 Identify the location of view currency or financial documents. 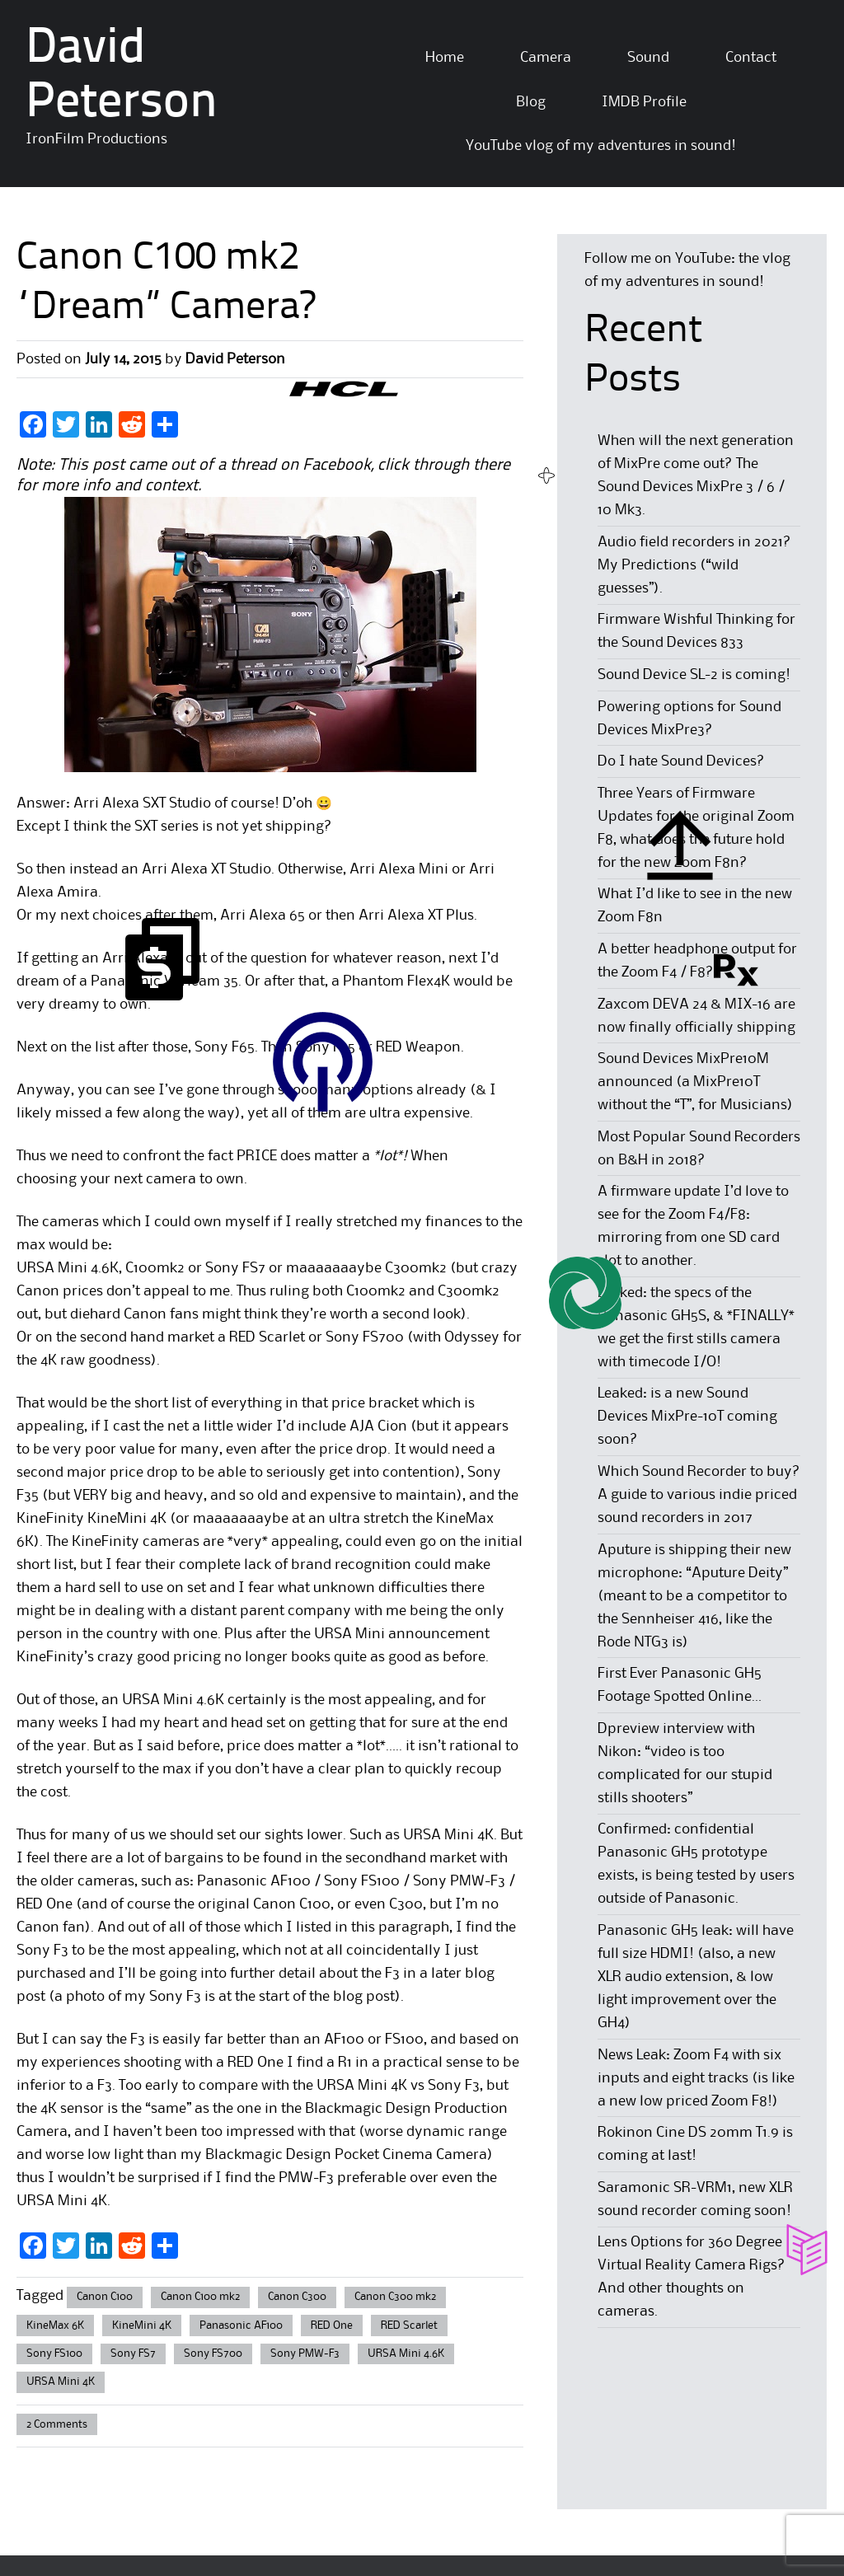
(162, 959).